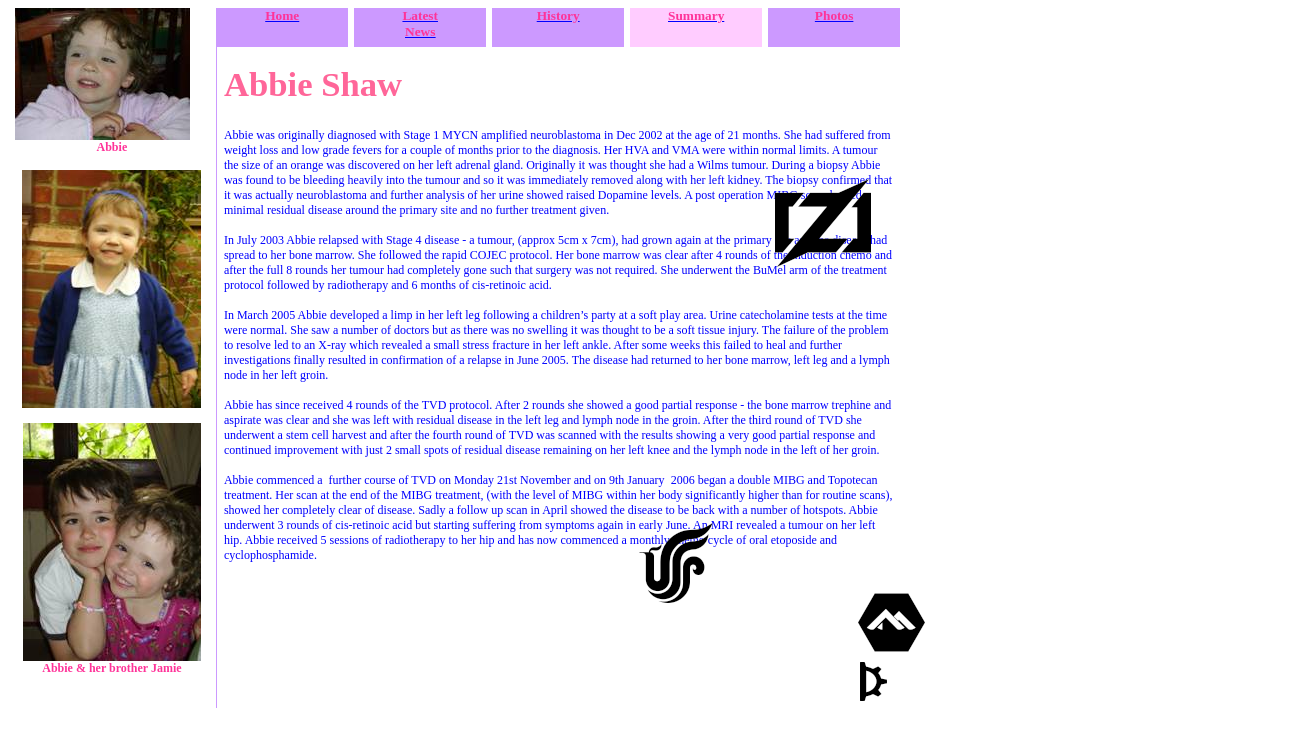  I want to click on zig programming language logo, so click(823, 223).